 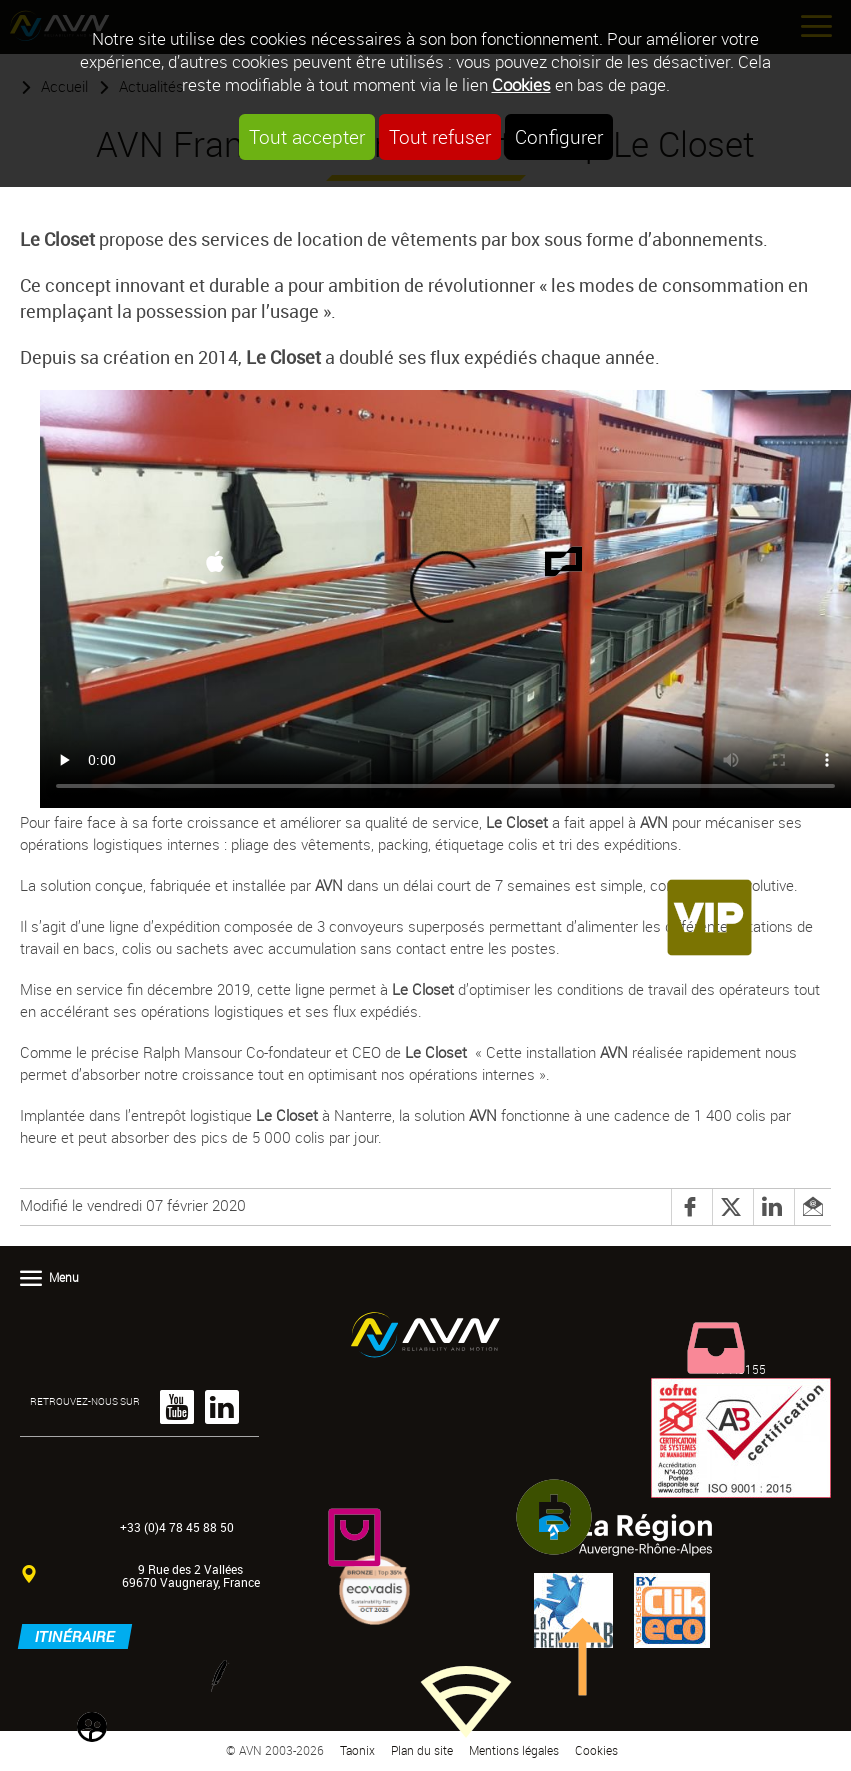 I want to click on view group members or team, so click(x=92, y=1727).